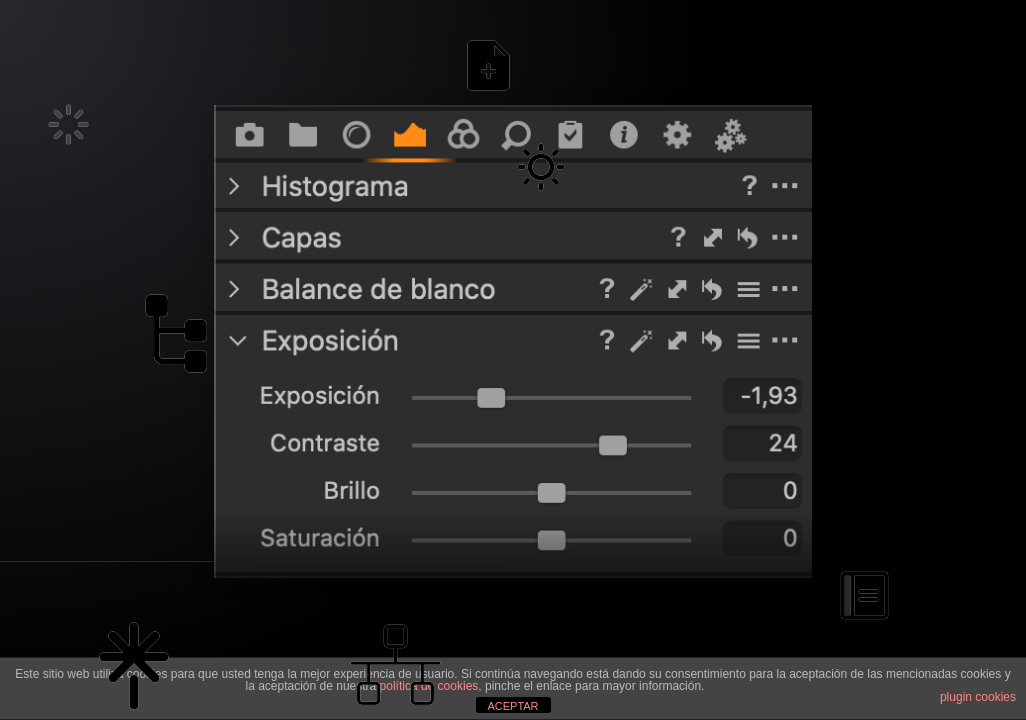 The width and height of the screenshot is (1026, 720). Describe the element at coordinates (541, 167) in the screenshot. I see `toggle light mode or theme` at that location.